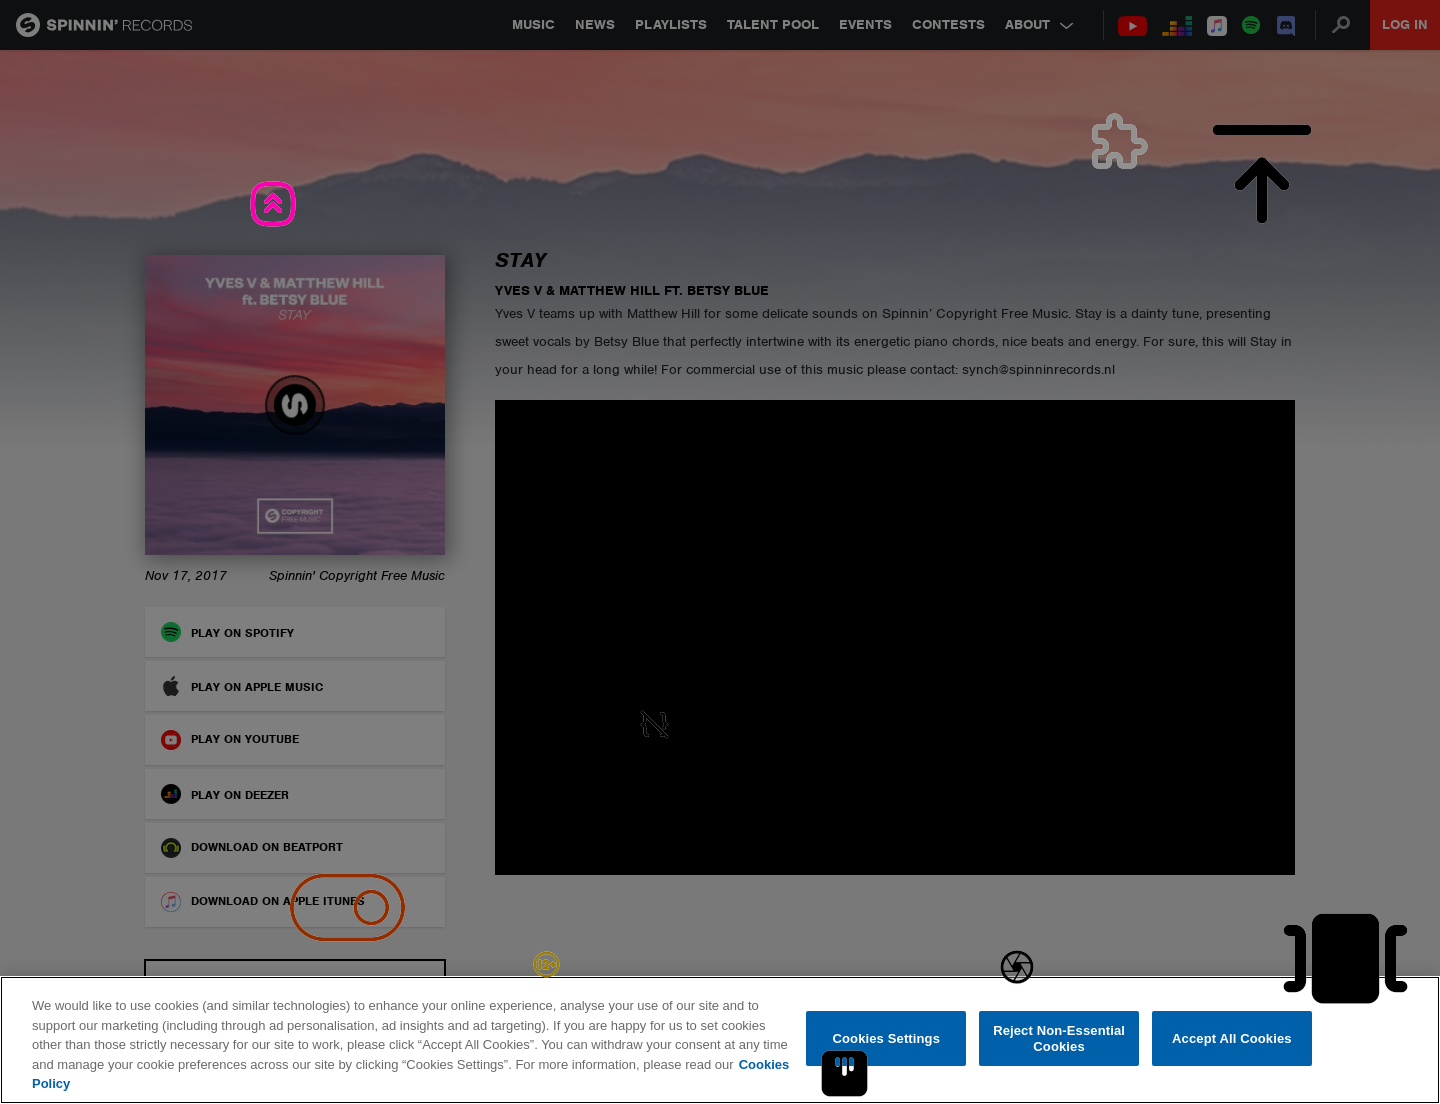 This screenshot has height=1104, width=1440. What do you see at coordinates (546, 964) in the screenshot?
I see `indicates content rated for ages 12 and older` at bounding box center [546, 964].